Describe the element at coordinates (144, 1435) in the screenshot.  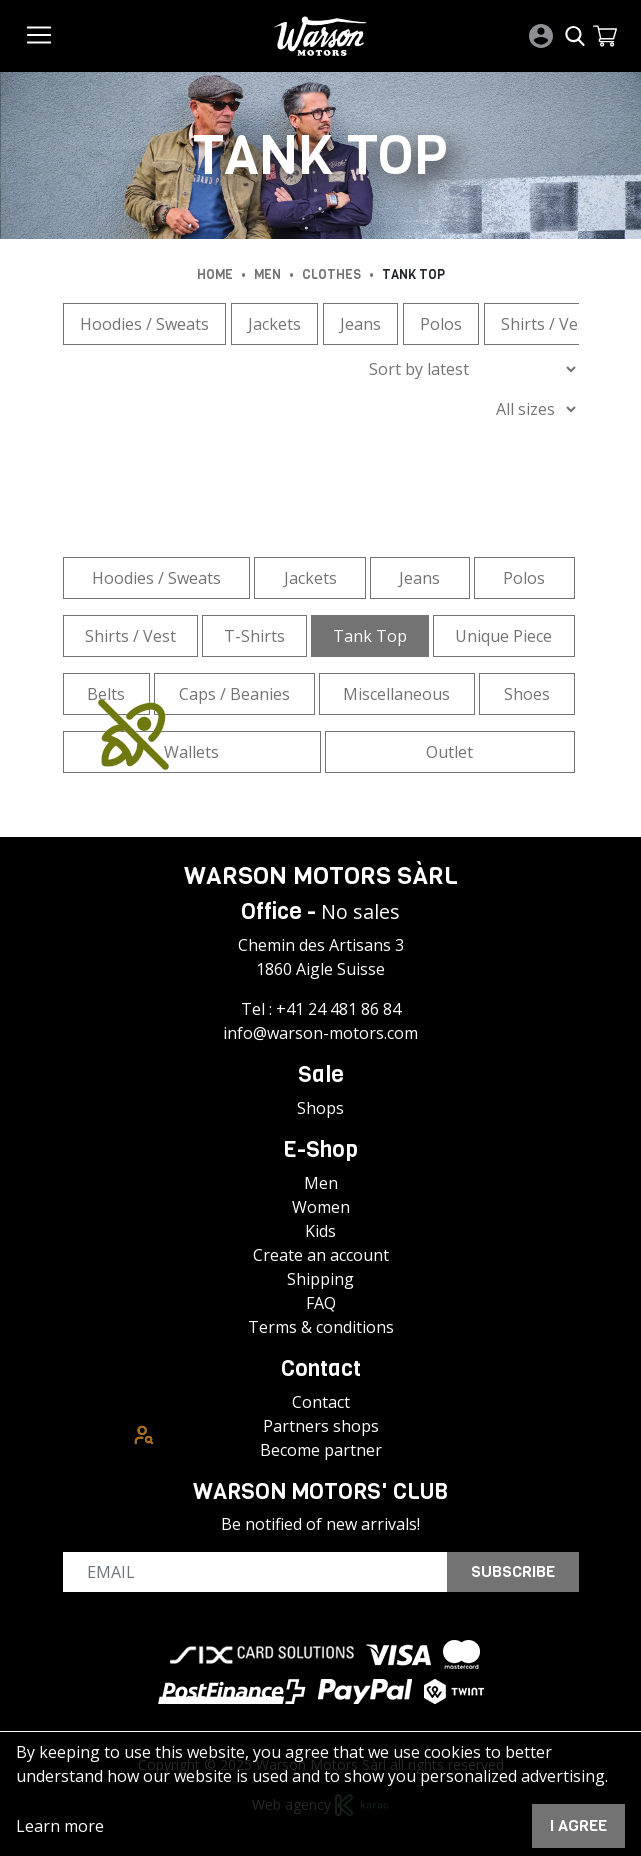
I see `search for a user or contact` at that location.